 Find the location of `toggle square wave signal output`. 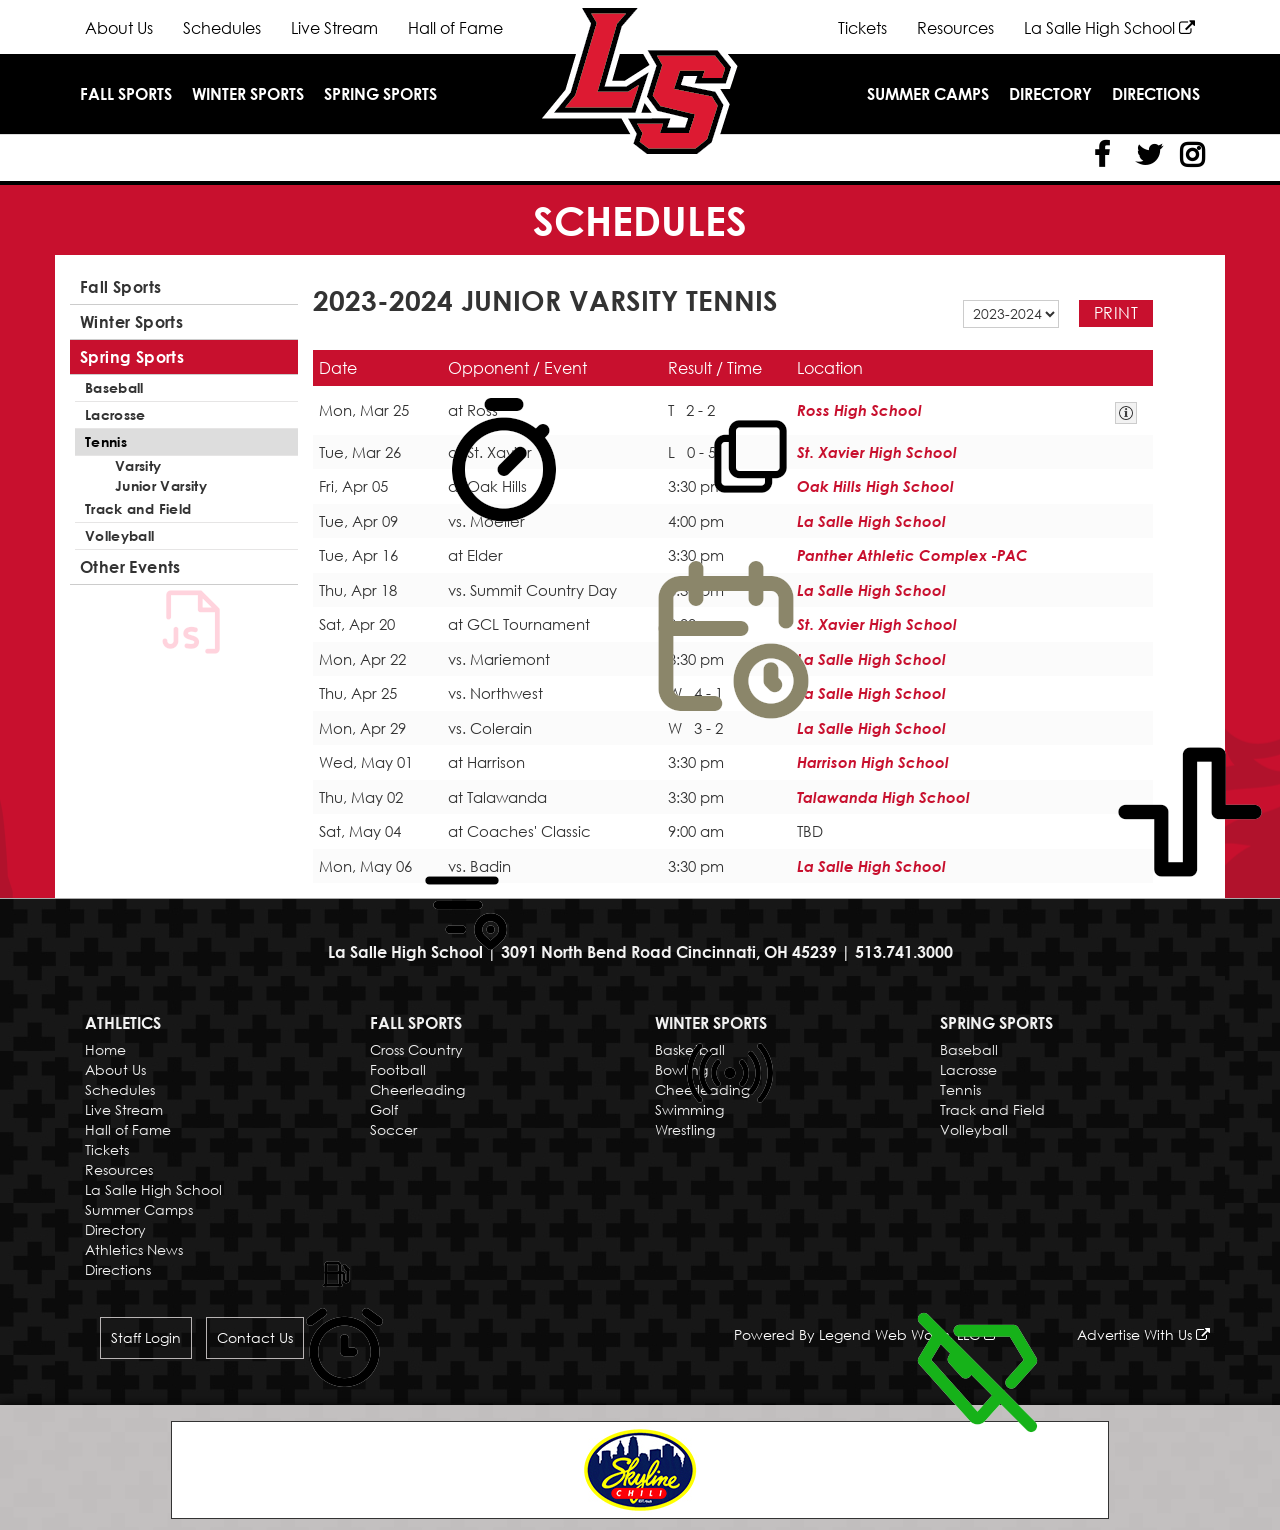

toggle square wave signal output is located at coordinates (1190, 812).